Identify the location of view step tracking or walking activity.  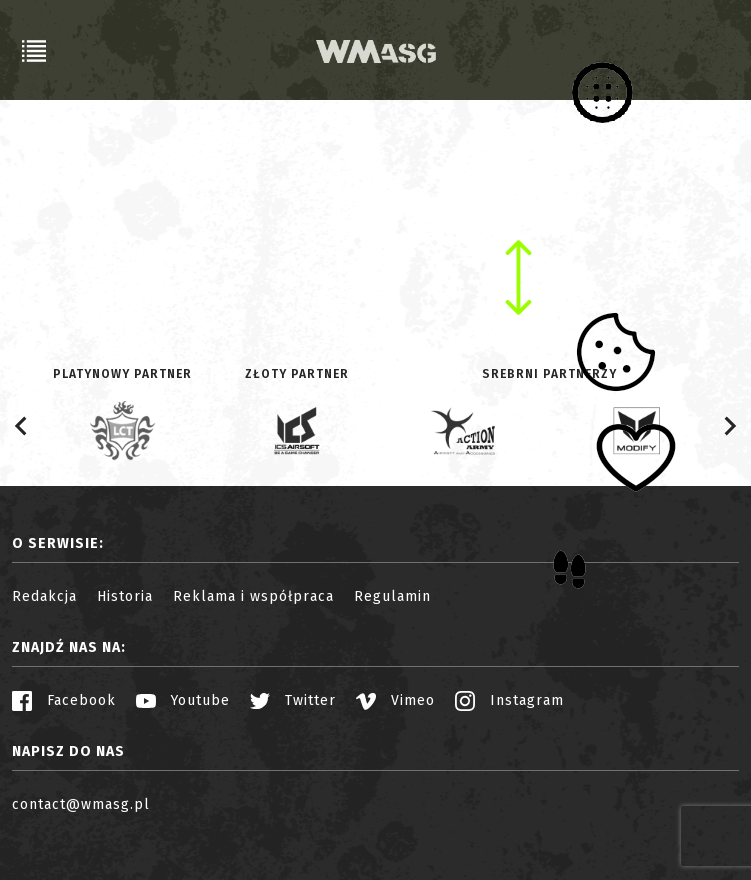
(569, 569).